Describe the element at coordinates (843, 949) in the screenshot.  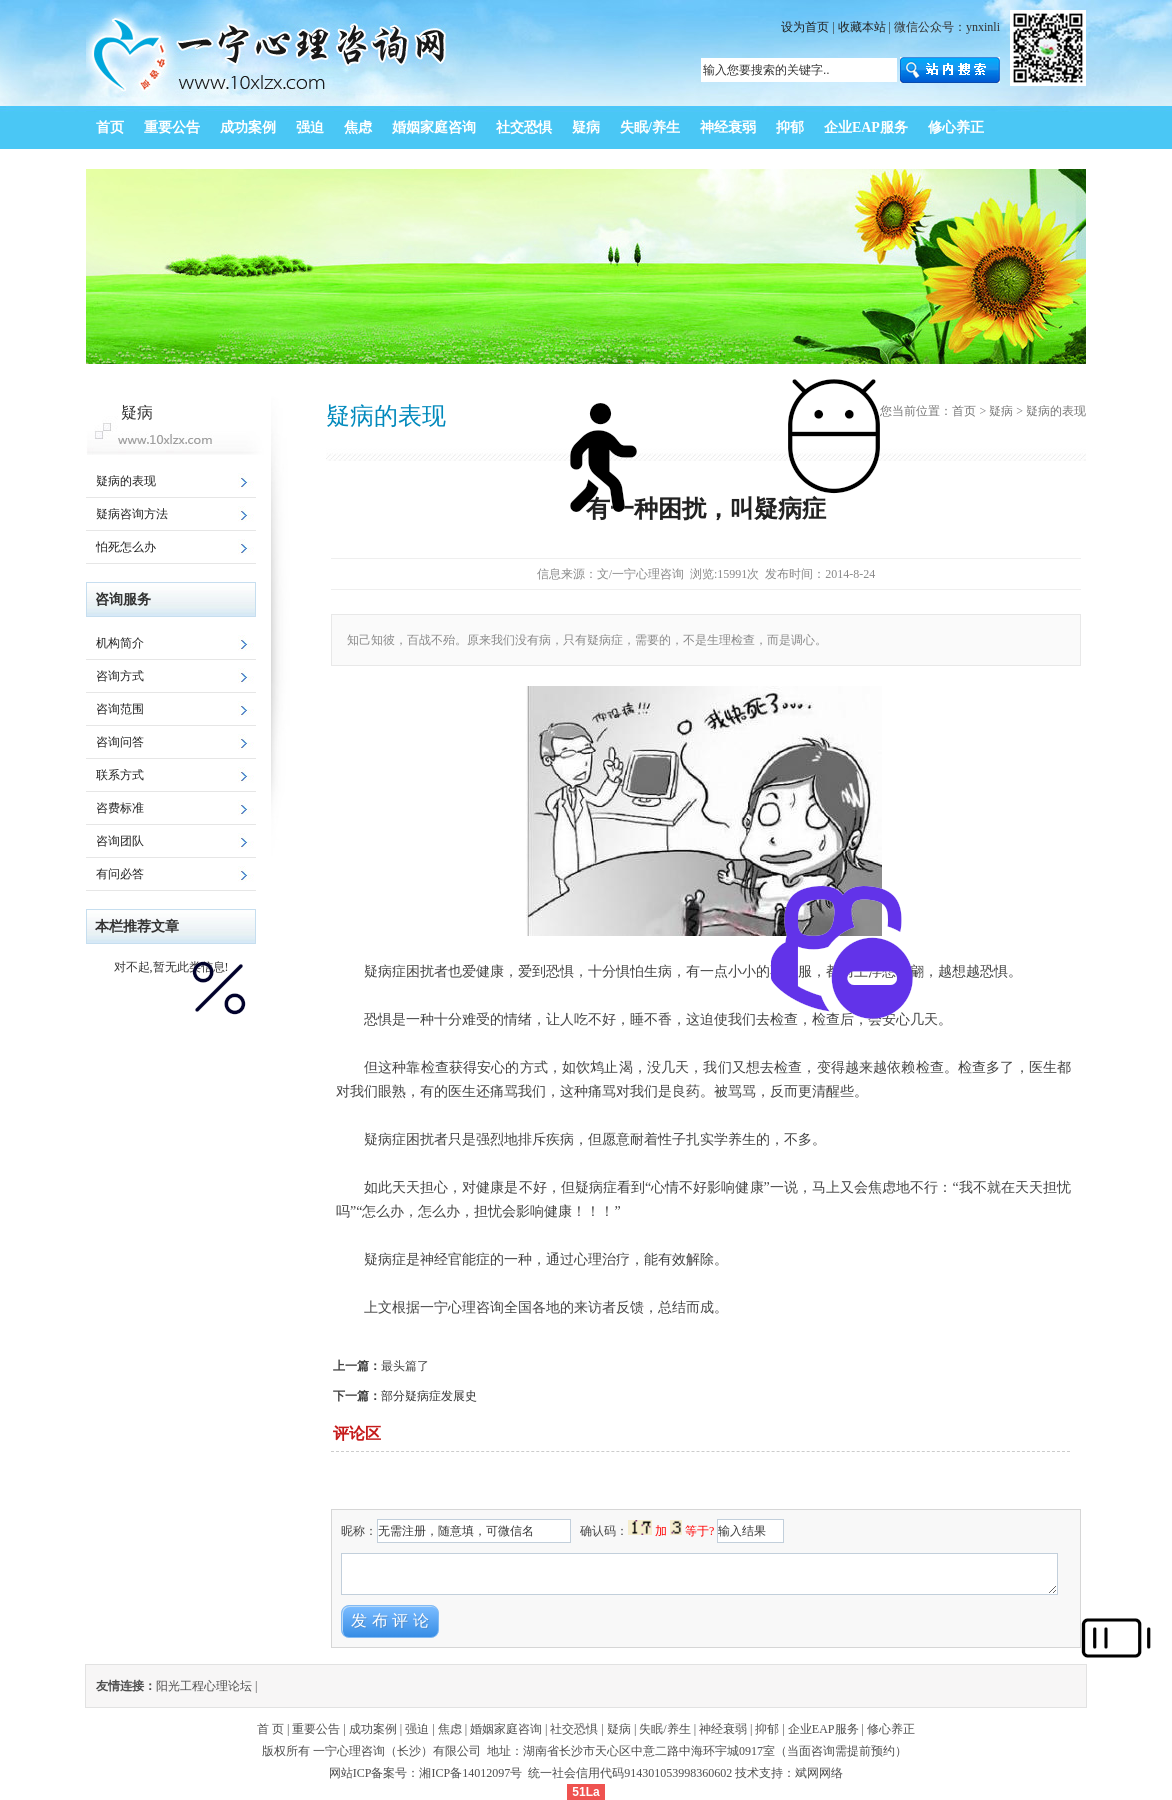
I see `github copilot is blocked or disabled` at that location.